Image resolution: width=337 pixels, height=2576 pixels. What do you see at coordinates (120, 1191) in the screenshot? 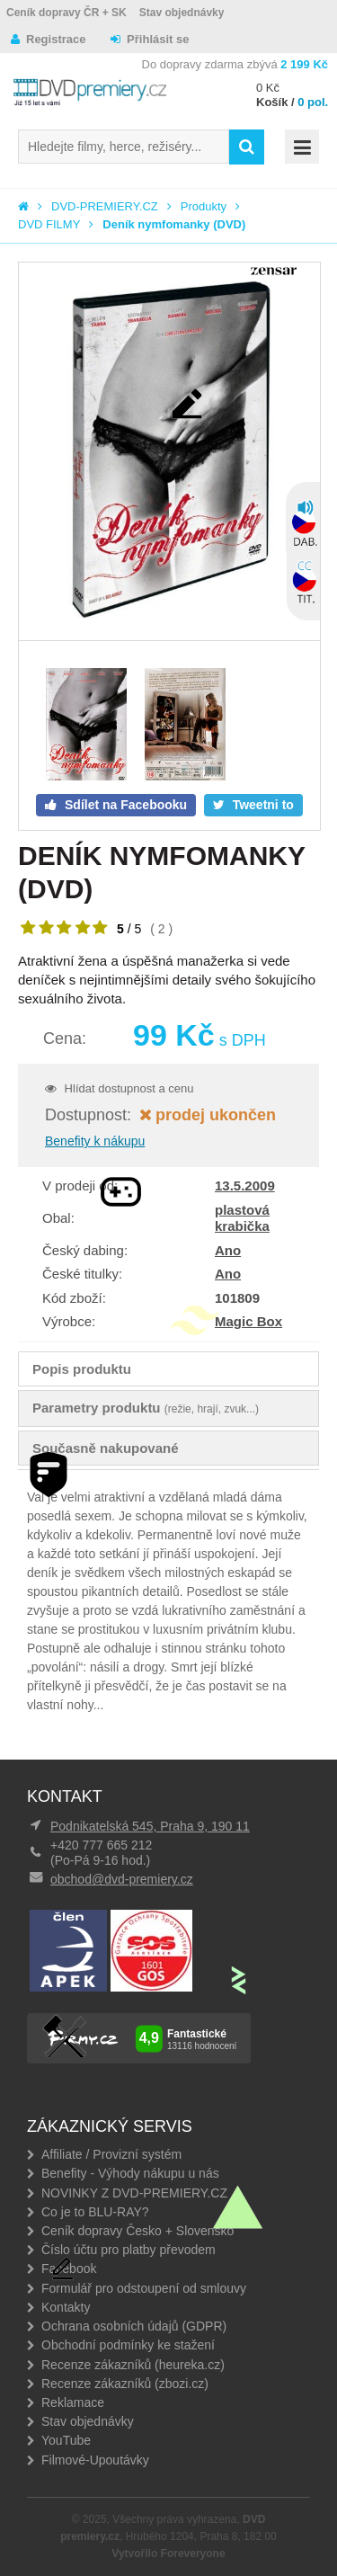
I see `open gaming or games section` at bounding box center [120, 1191].